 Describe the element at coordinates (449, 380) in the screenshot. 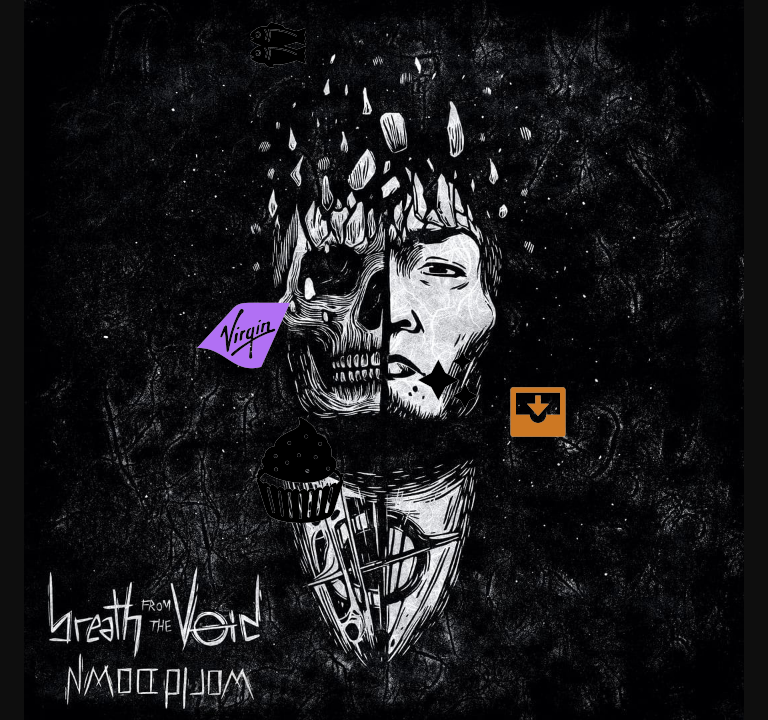

I see `indicates AI-generated or enhanced content` at that location.